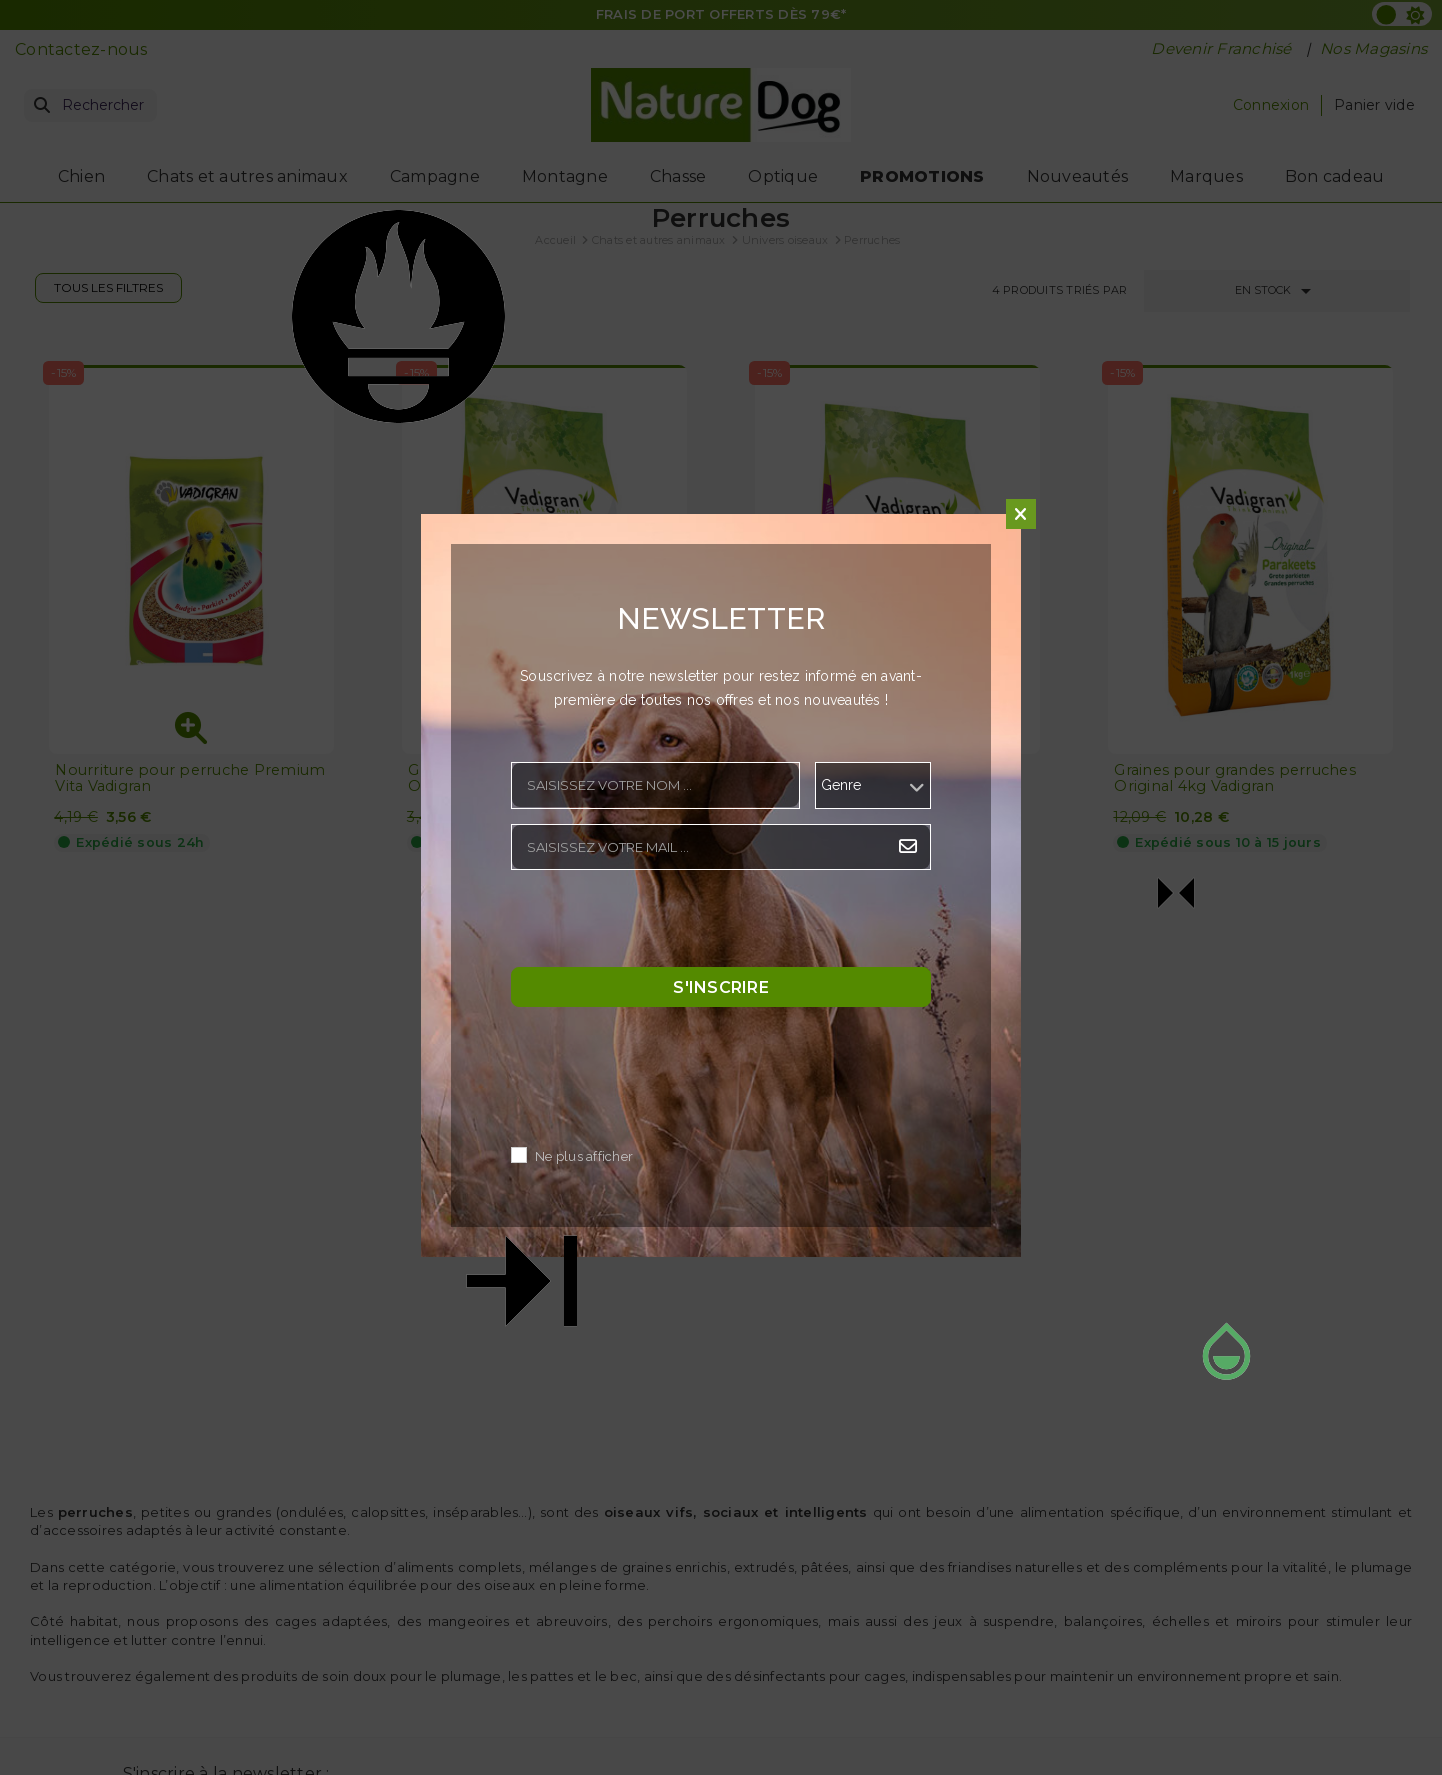 The height and width of the screenshot is (1775, 1442). I want to click on prometheus monitoring system logo, so click(398, 316).